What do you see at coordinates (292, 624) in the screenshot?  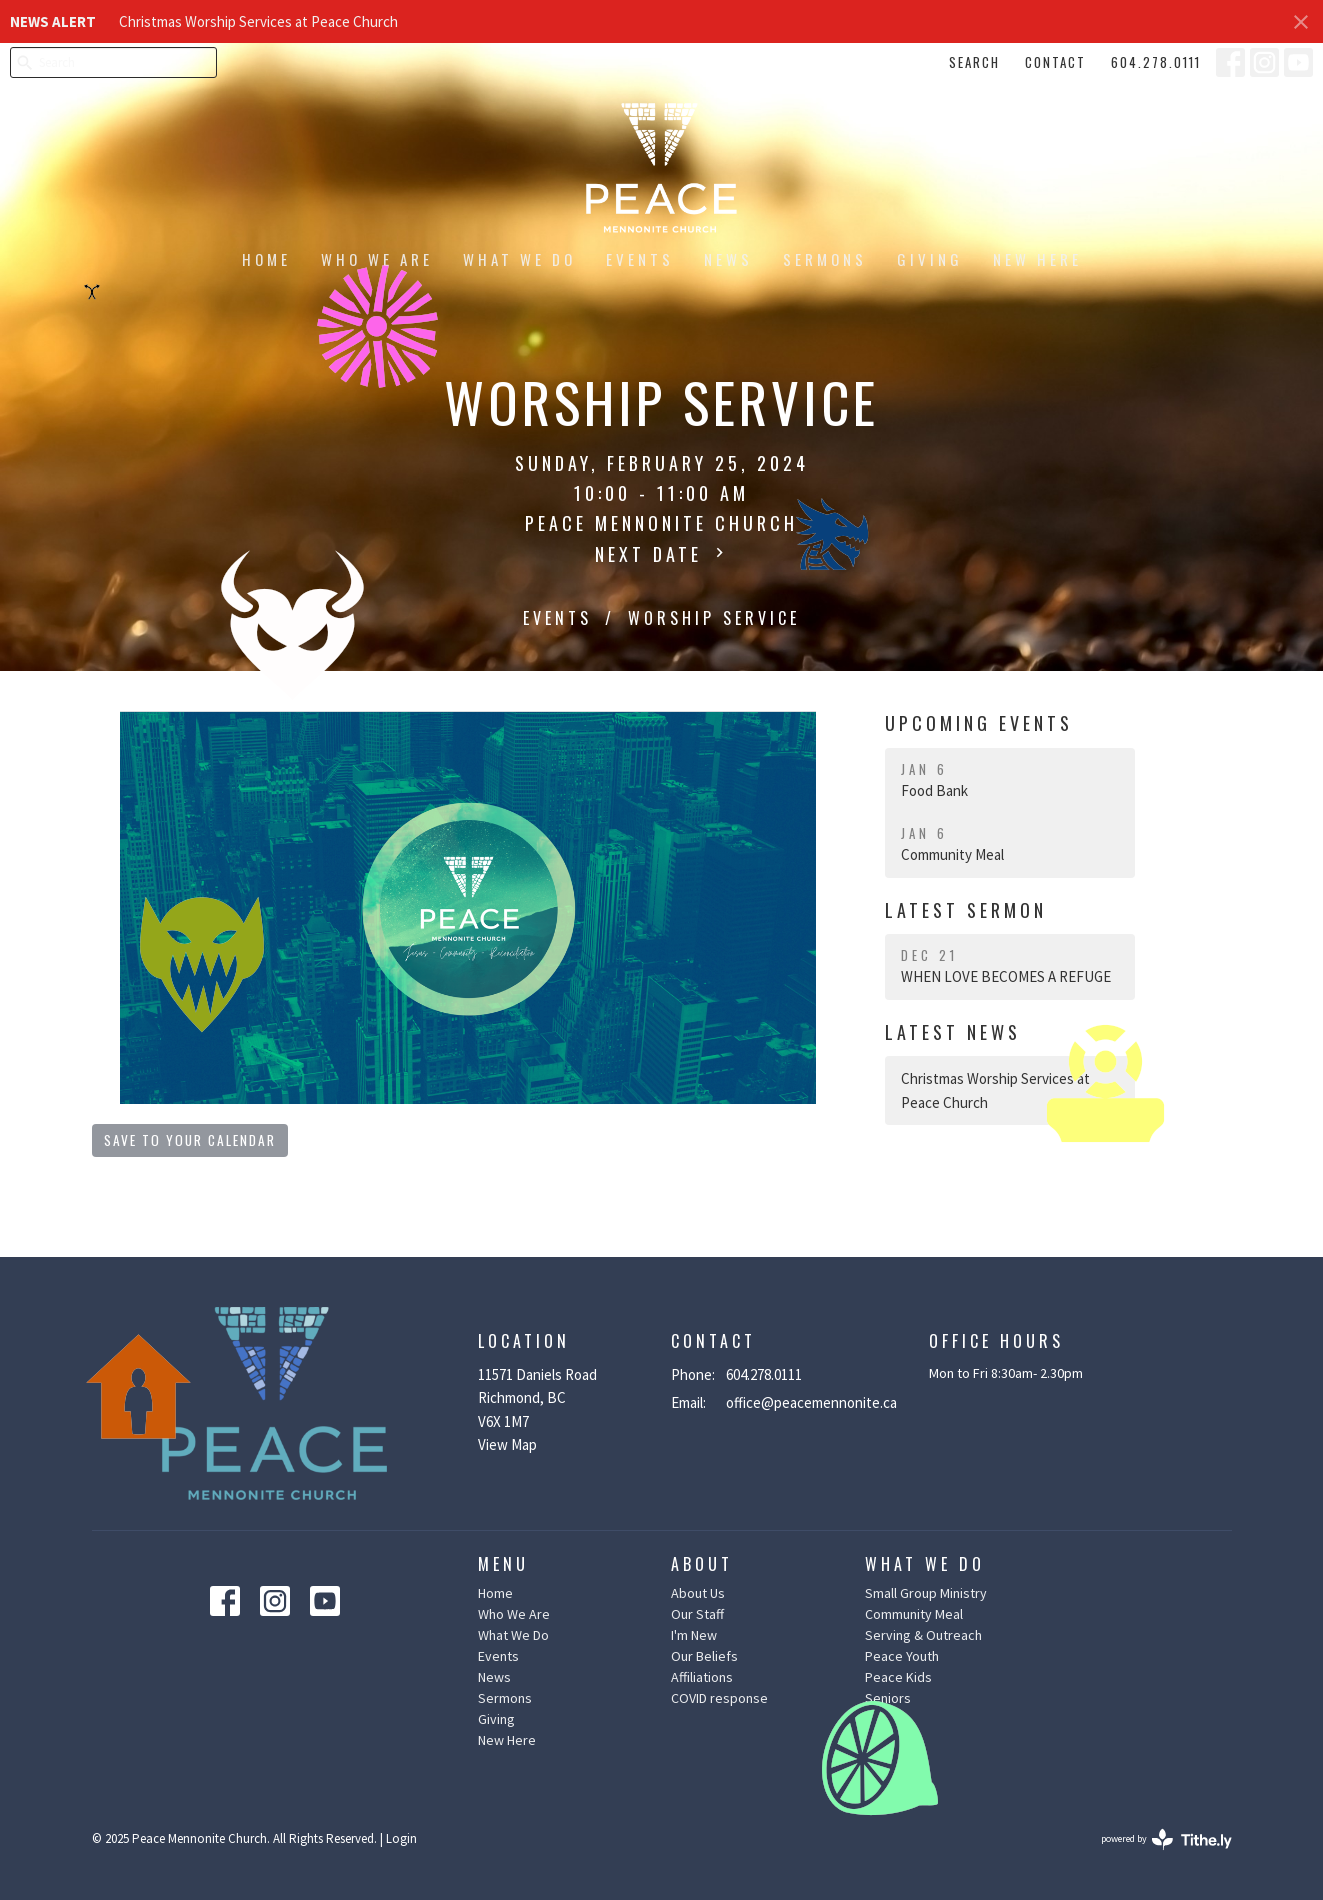 I see `indicates a villain or antagonist character with romantic themes` at bounding box center [292, 624].